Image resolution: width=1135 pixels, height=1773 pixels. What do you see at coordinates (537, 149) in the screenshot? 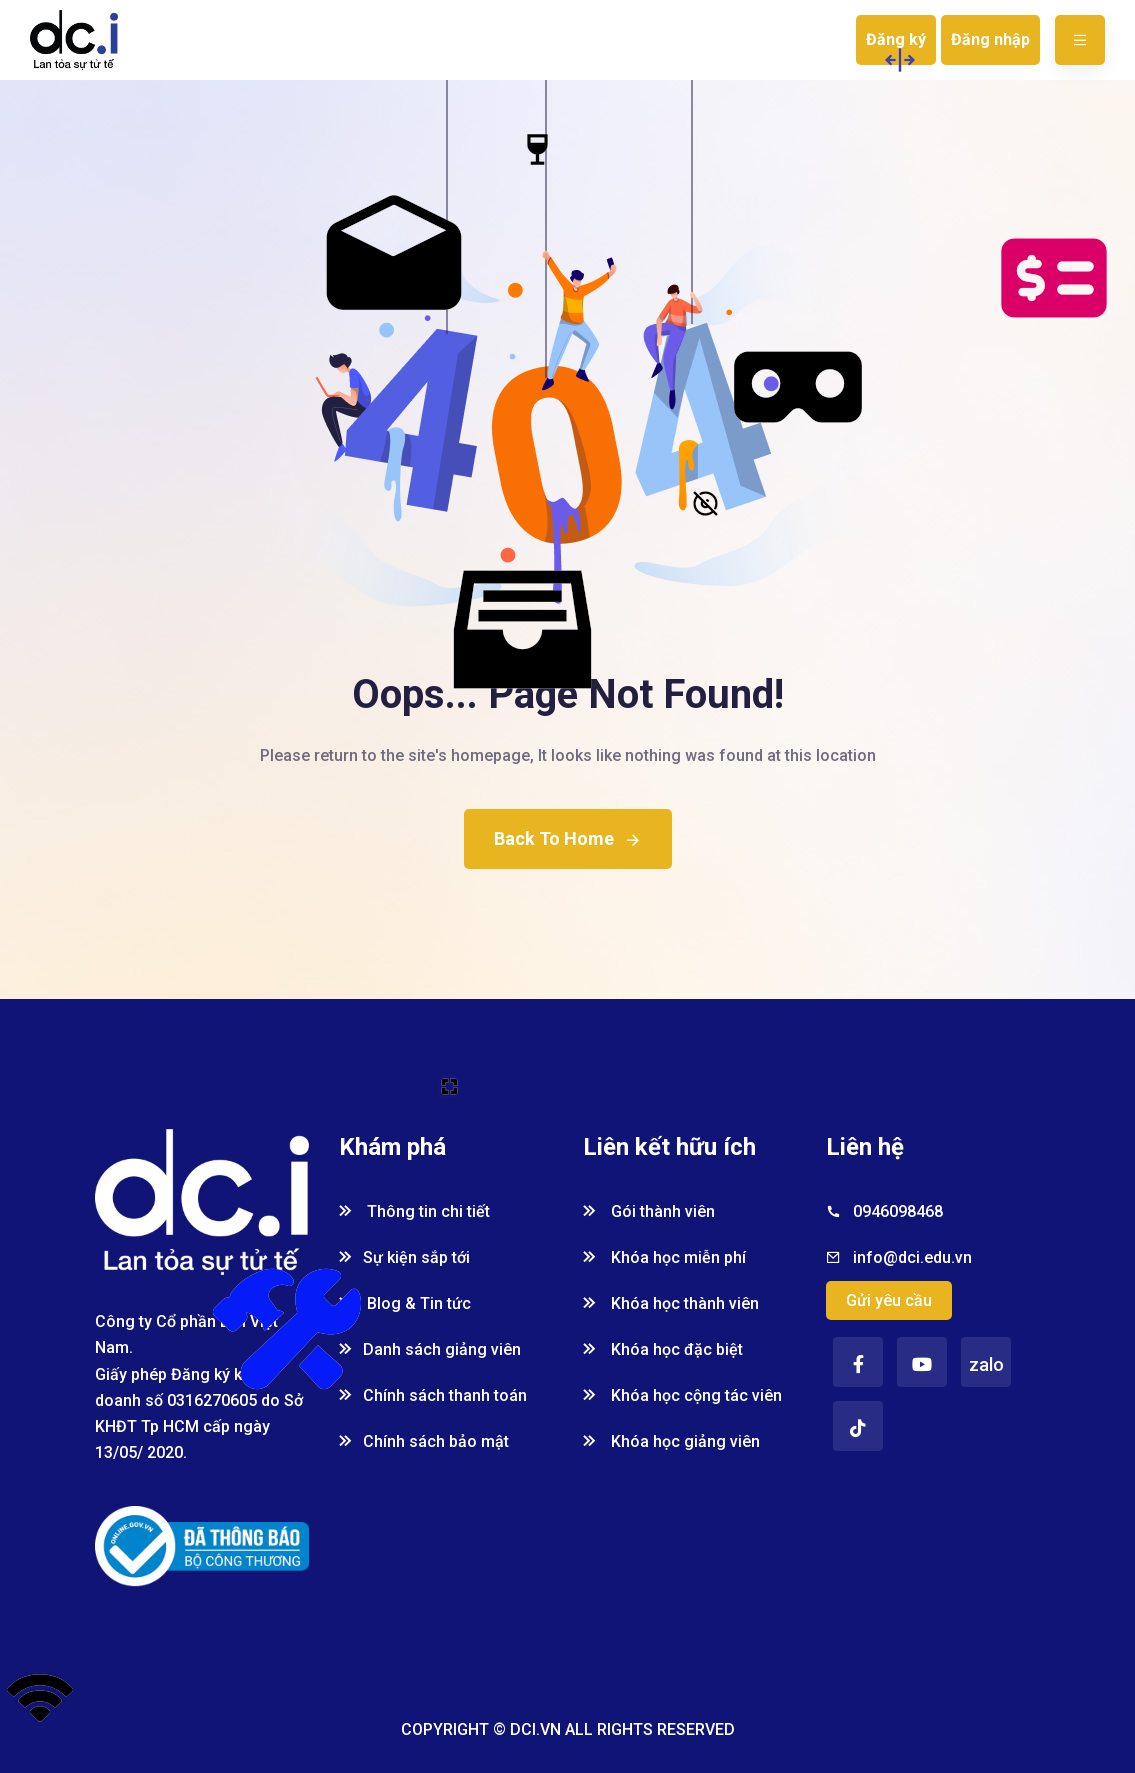
I see `find nearby wine bars or restaurants` at bounding box center [537, 149].